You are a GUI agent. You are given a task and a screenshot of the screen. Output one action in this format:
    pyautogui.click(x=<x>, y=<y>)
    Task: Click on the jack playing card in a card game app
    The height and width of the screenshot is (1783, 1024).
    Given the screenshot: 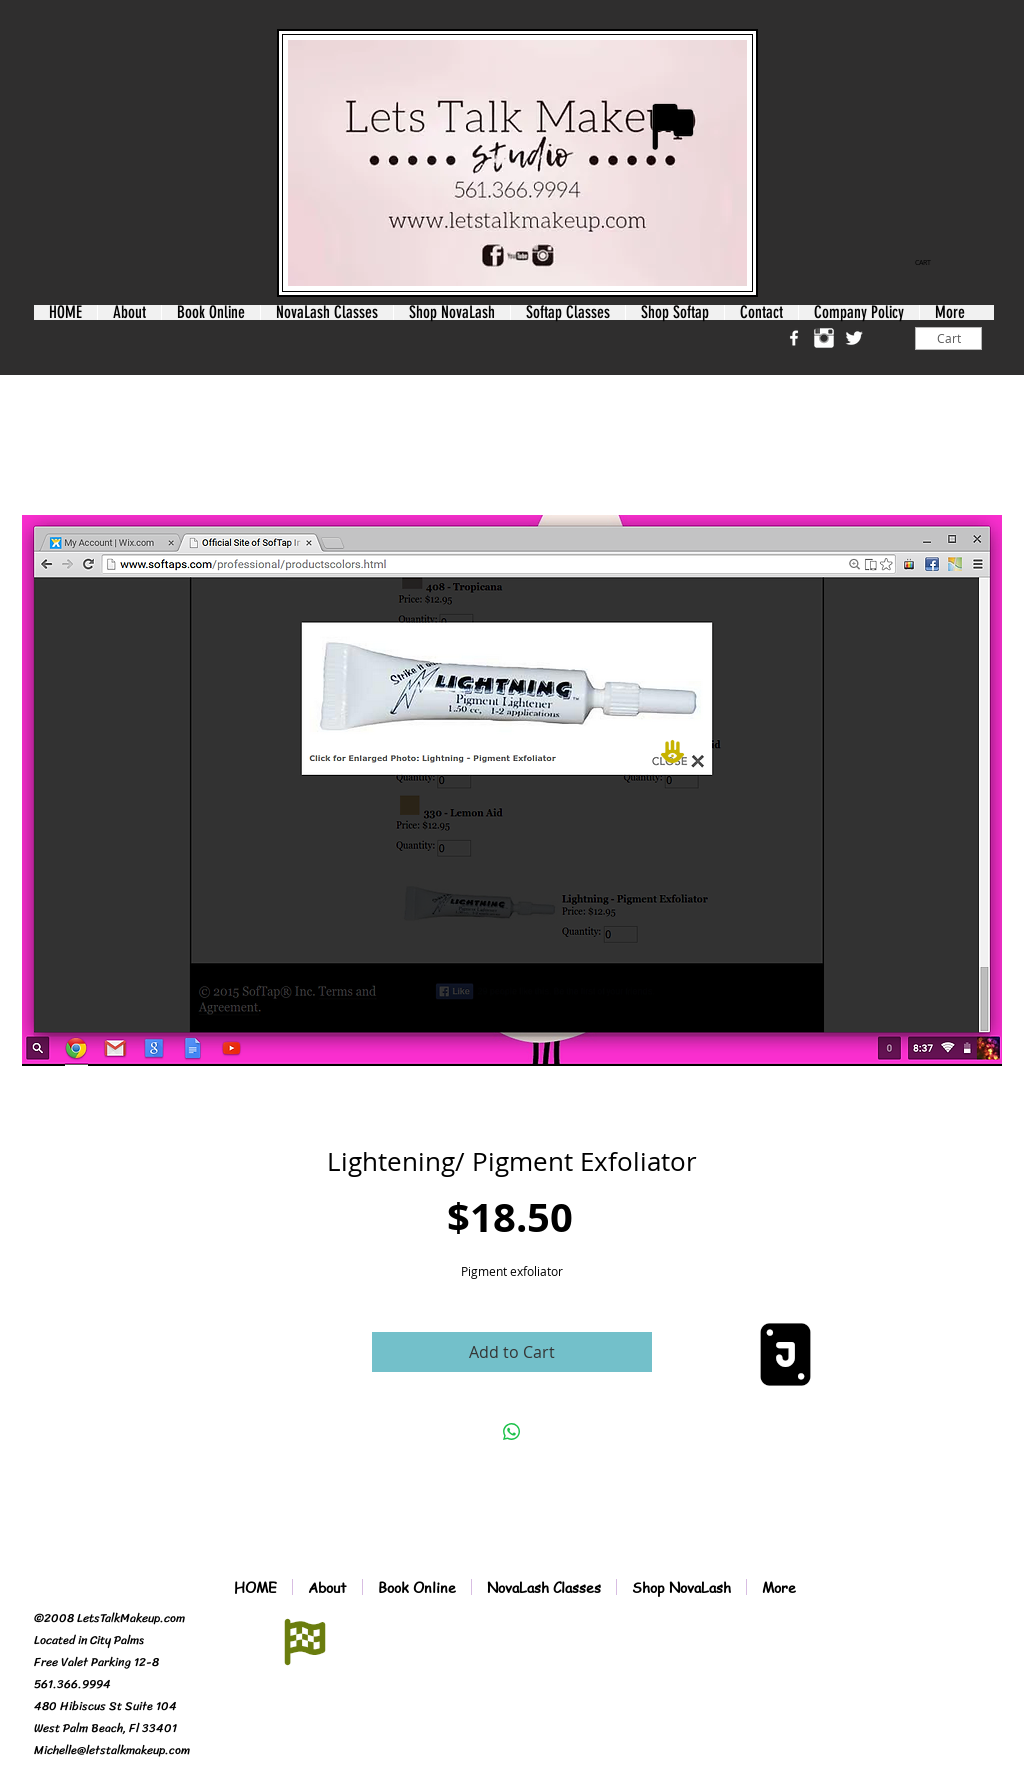 What is the action you would take?
    pyautogui.click(x=785, y=1354)
    